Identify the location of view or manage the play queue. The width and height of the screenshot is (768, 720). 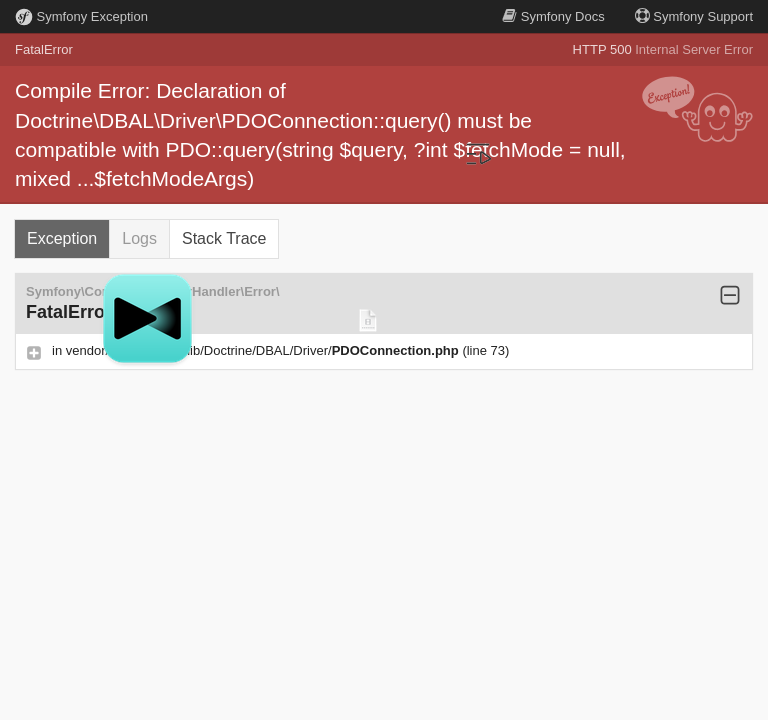
(478, 153).